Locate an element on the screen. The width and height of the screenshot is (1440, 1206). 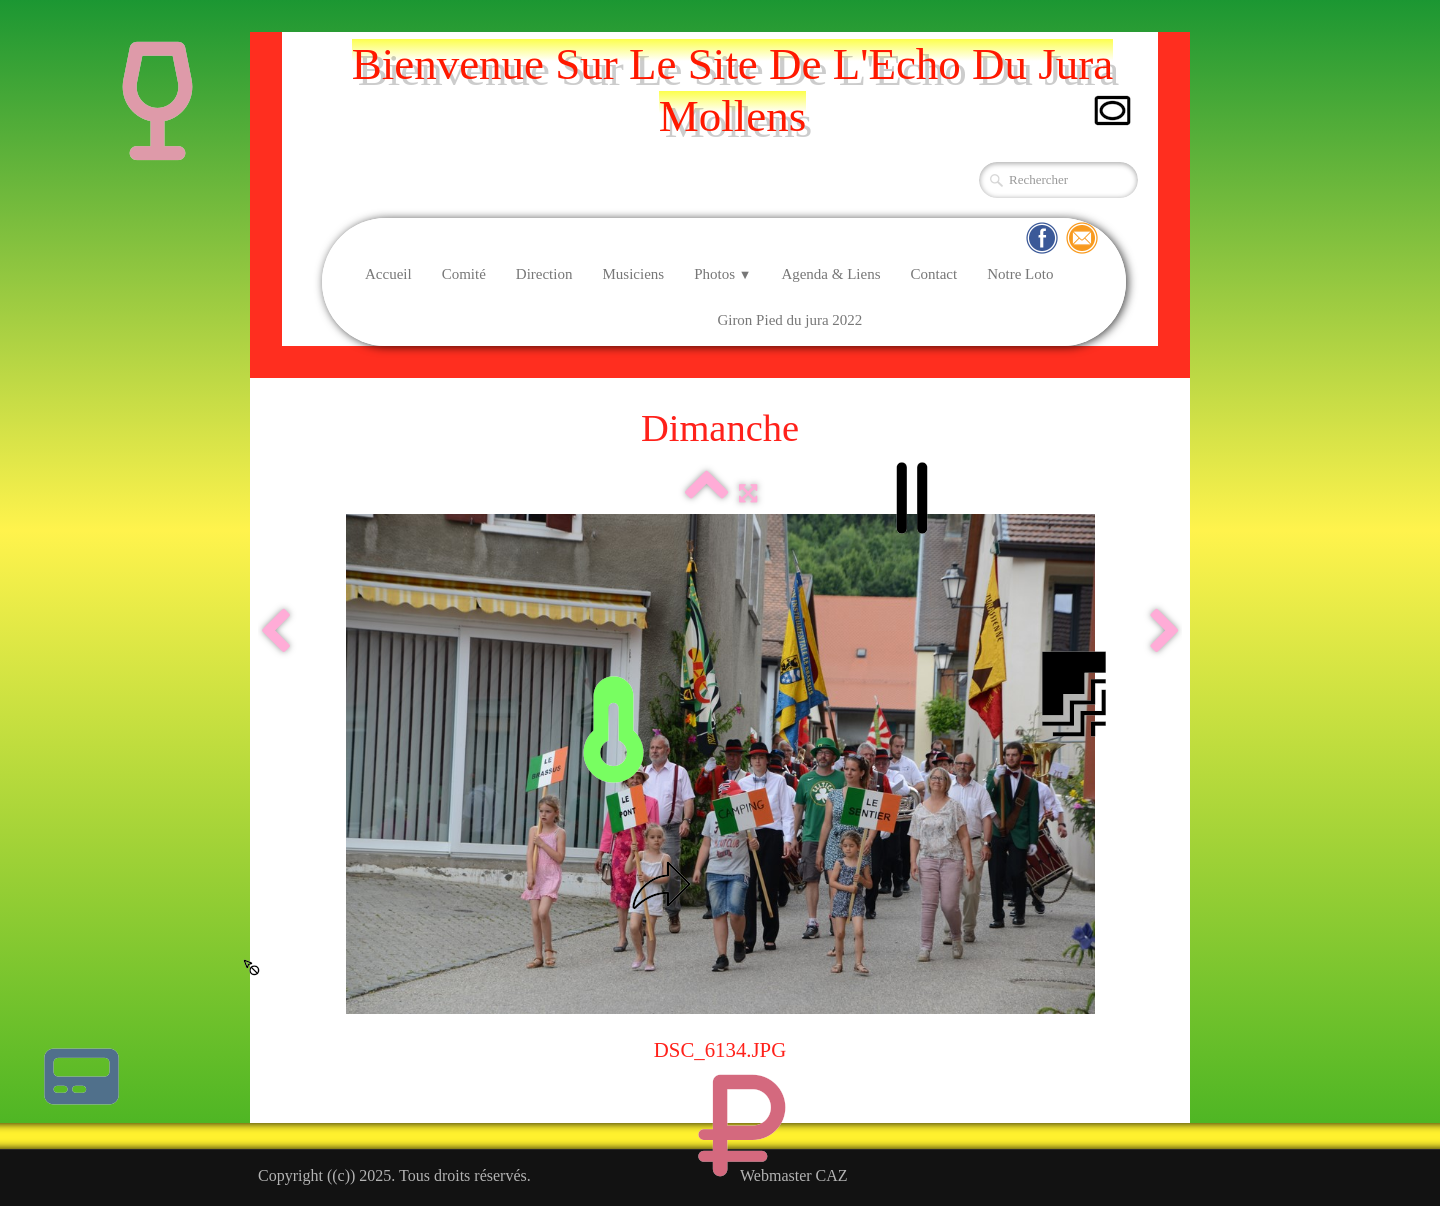
indicates pager or beeper device is located at coordinates (81, 1076).